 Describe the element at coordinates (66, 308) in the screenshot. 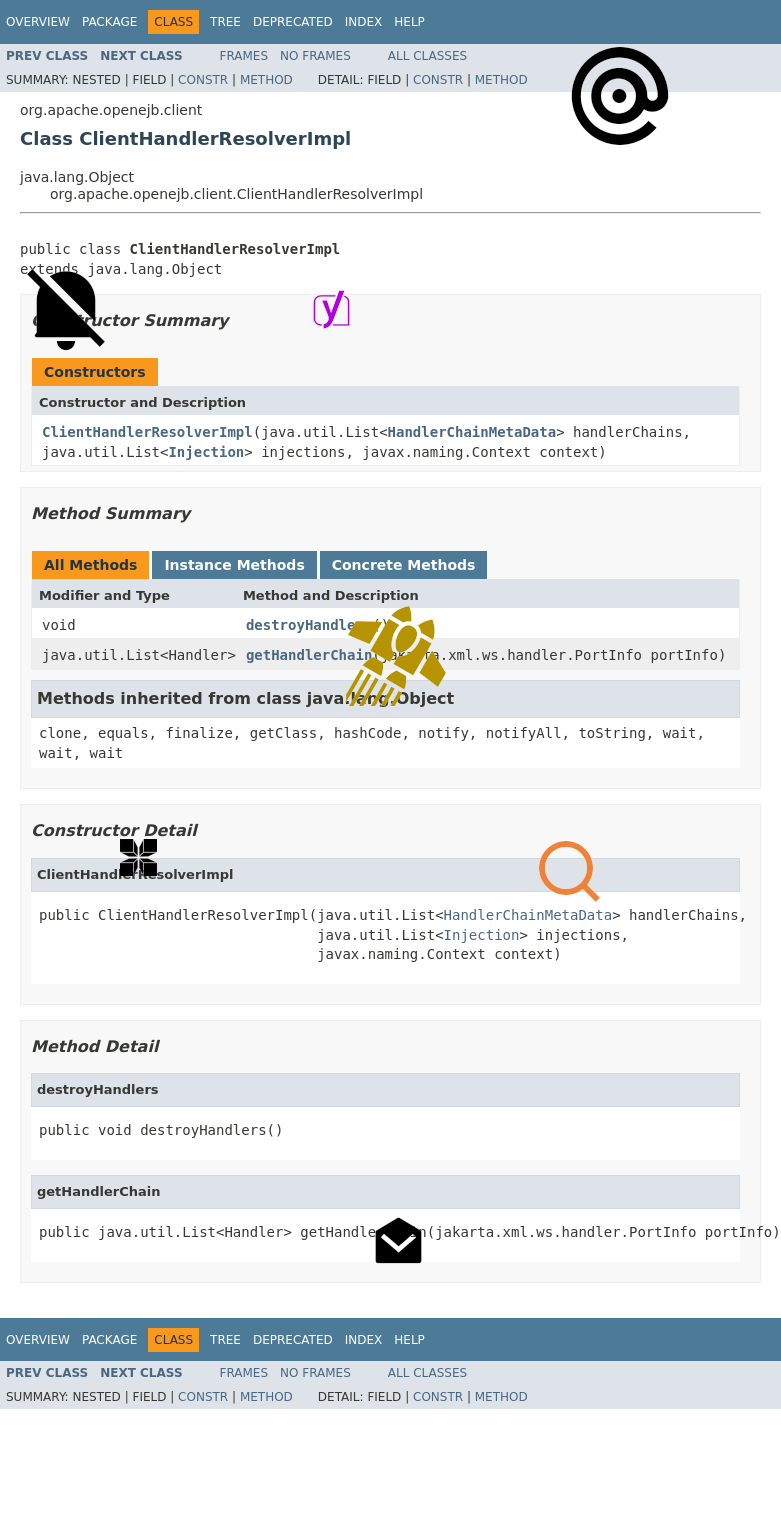

I see `mute notifications` at that location.